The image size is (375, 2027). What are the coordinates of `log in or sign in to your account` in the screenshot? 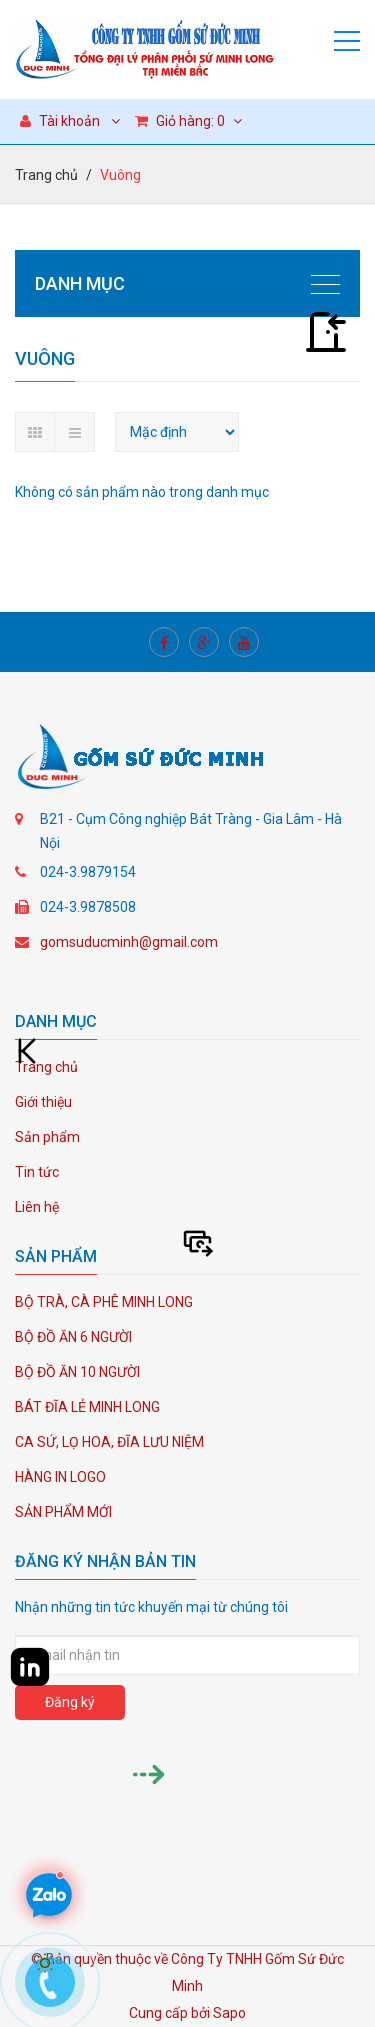 It's located at (326, 332).